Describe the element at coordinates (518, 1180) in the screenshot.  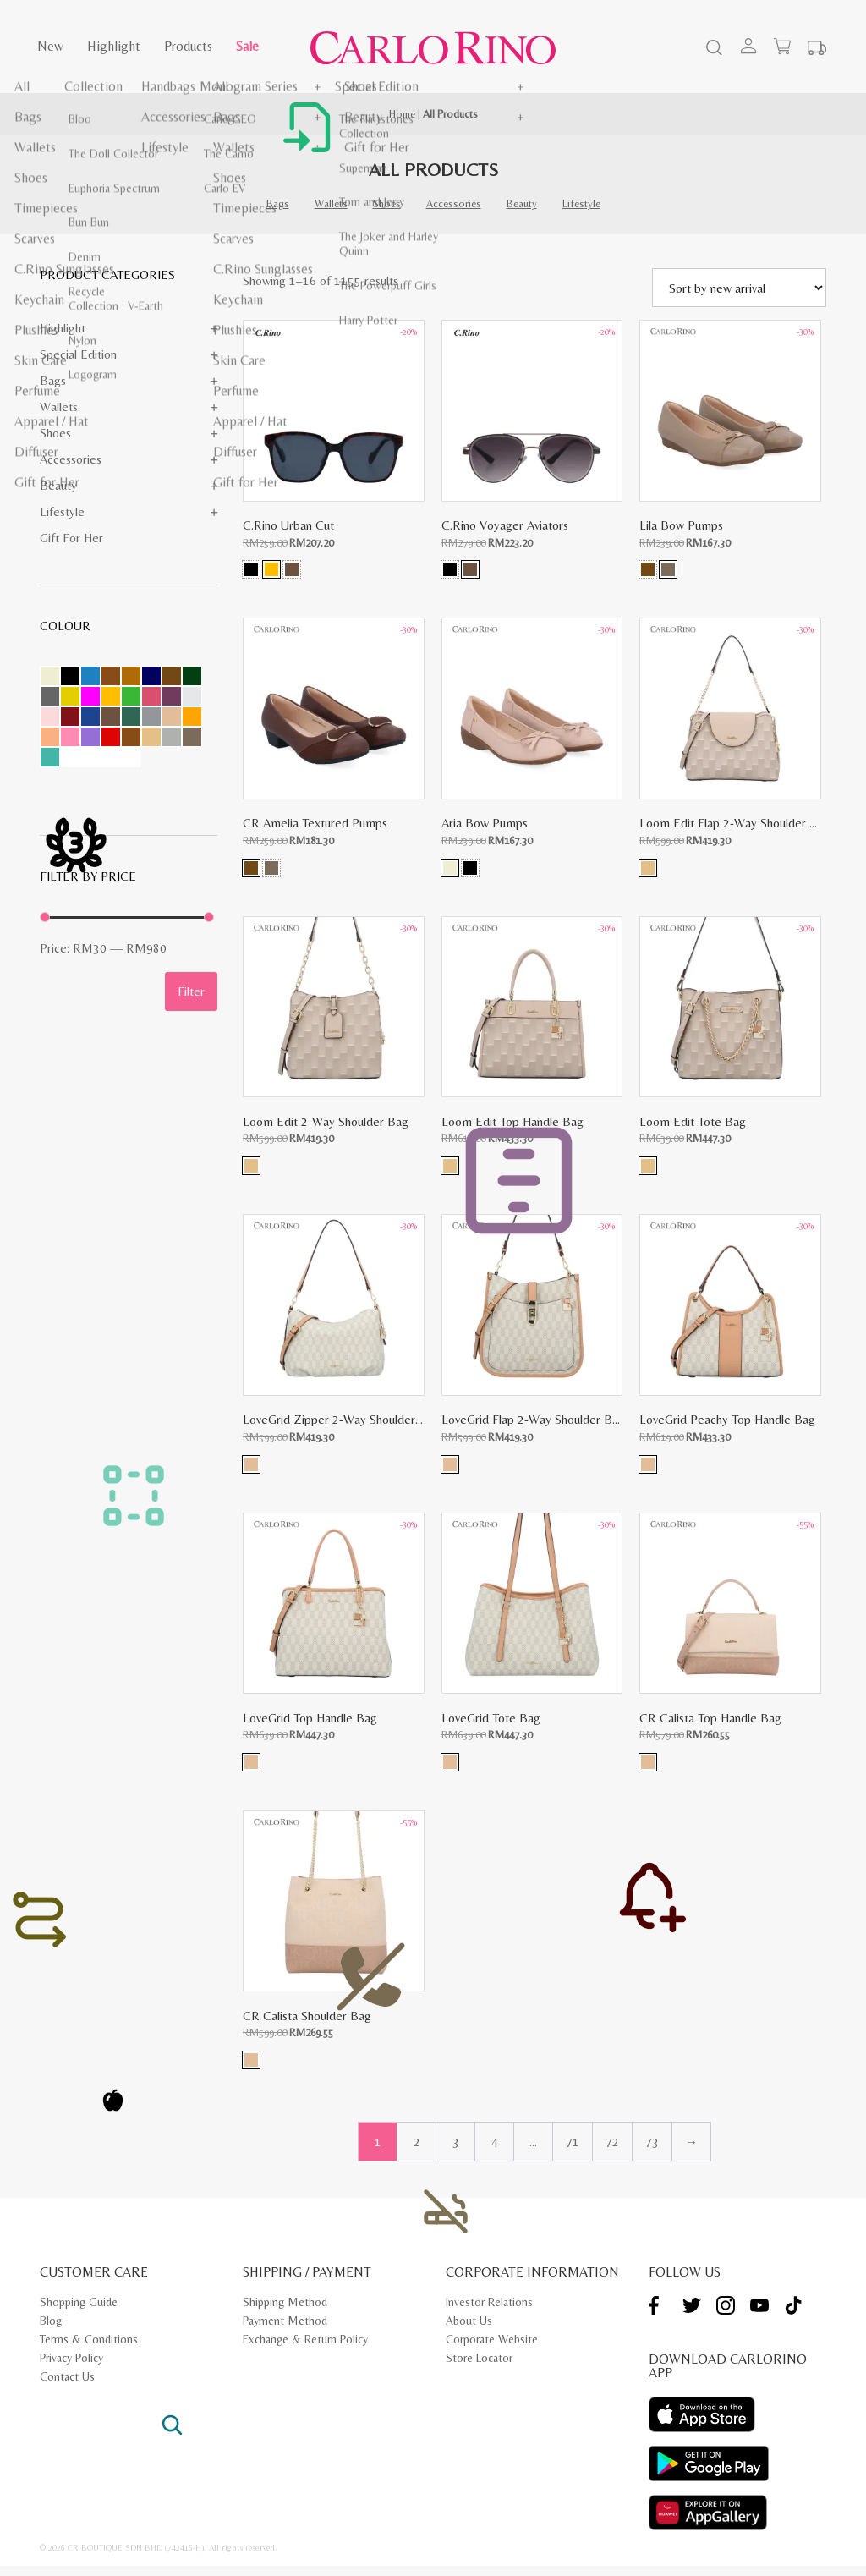
I see `center align content with stretch distribution` at that location.